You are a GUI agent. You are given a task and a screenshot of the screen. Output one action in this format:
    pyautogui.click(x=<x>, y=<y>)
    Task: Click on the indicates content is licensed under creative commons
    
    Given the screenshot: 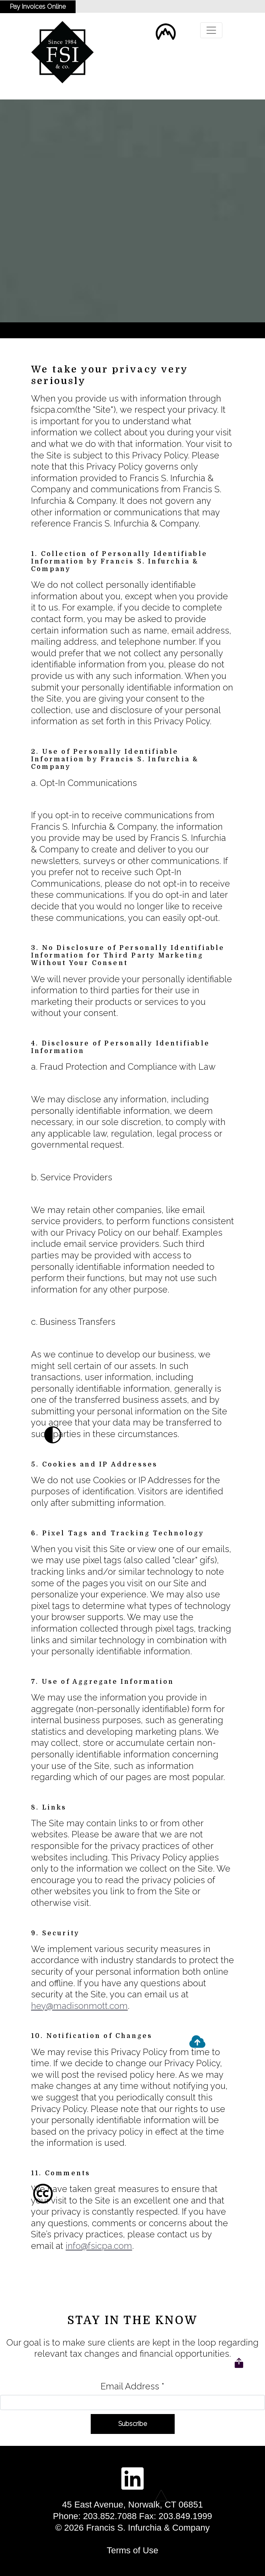 What is the action you would take?
    pyautogui.click(x=43, y=2194)
    